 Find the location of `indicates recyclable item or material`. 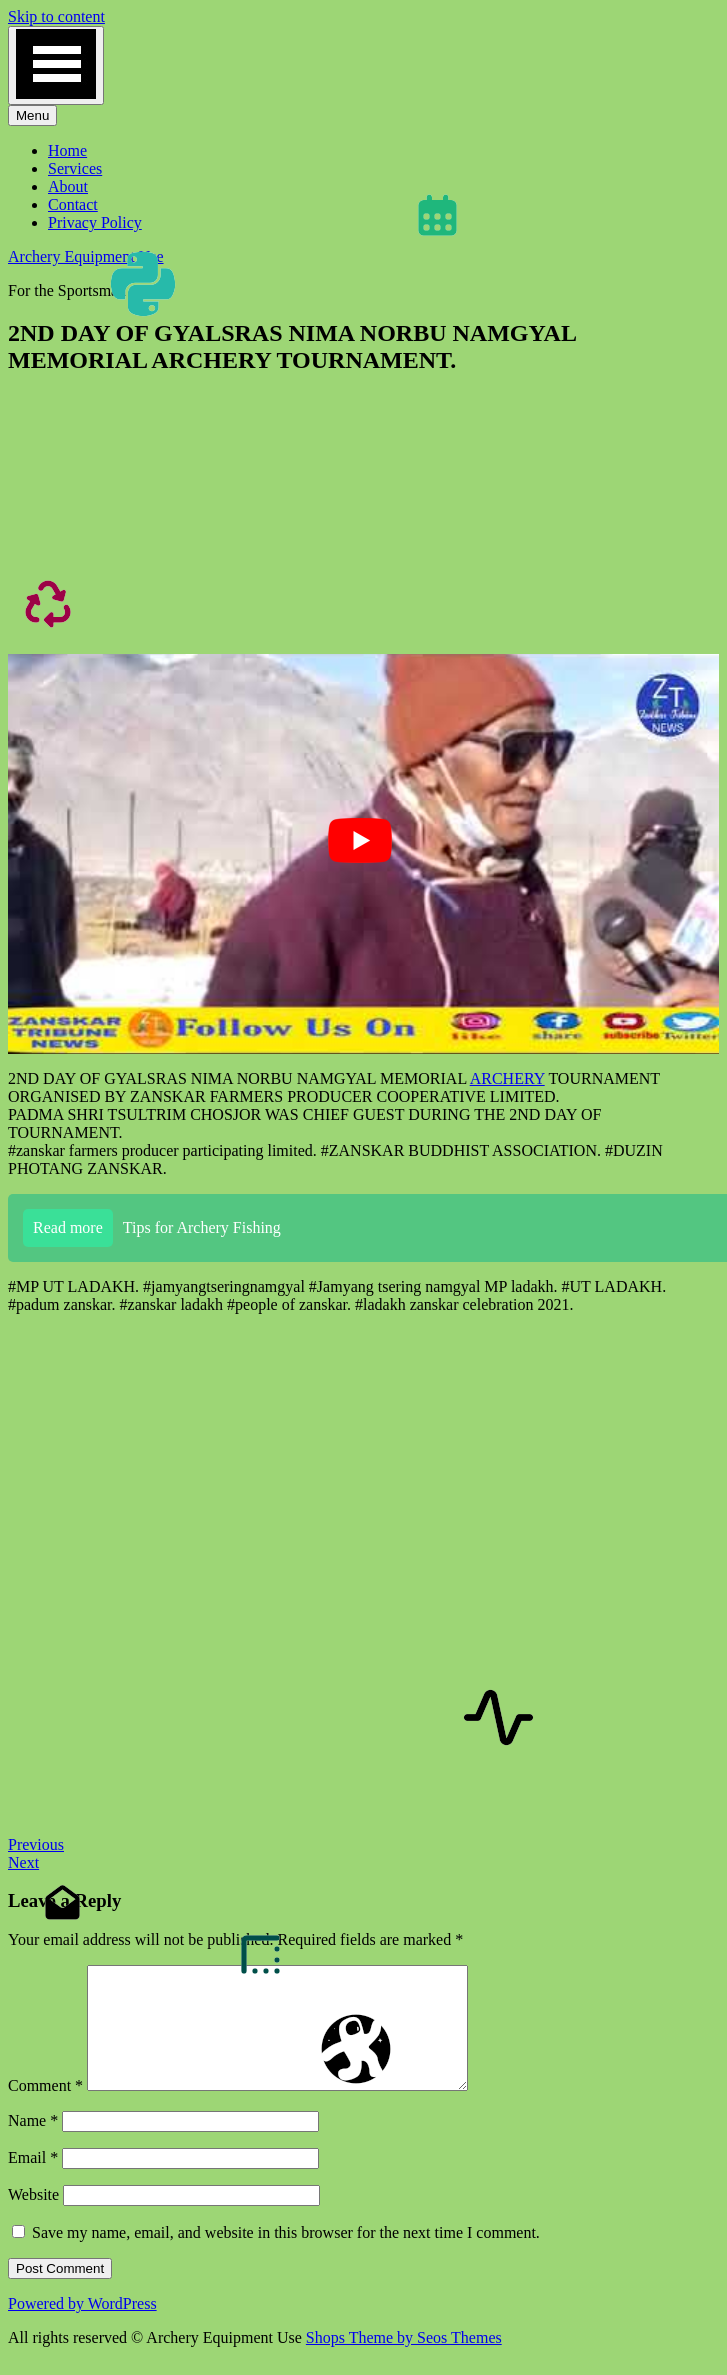

indicates recyclable item or material is located at coordinates (48, 603).